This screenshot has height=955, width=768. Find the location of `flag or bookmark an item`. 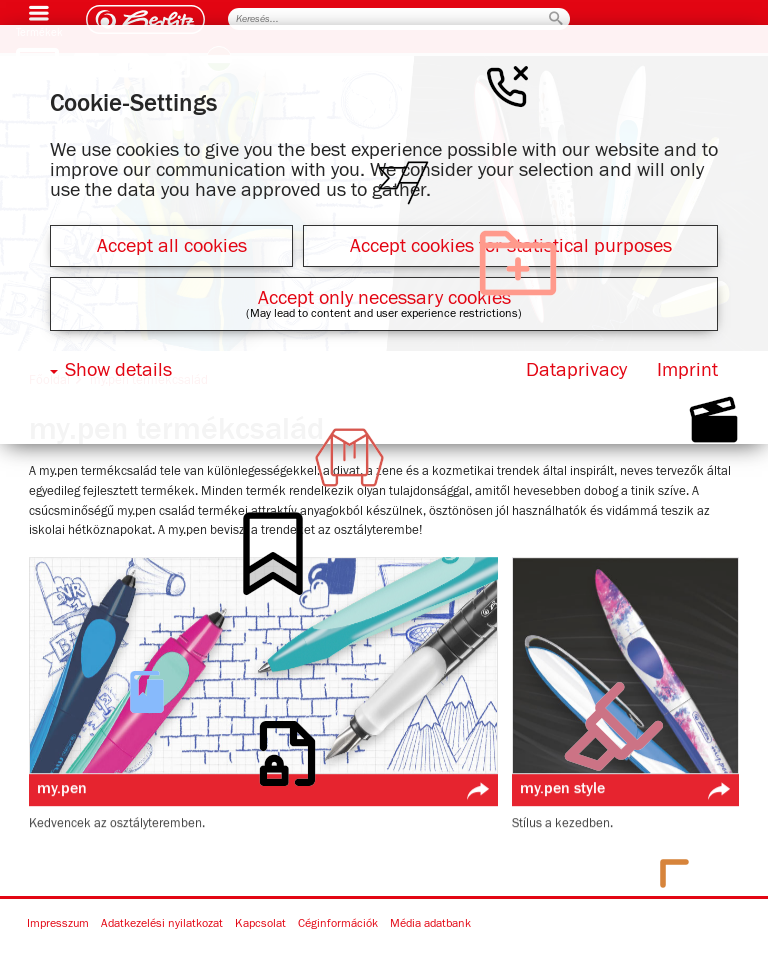

flag or bookmark an item is located at coordinates (403, 181).